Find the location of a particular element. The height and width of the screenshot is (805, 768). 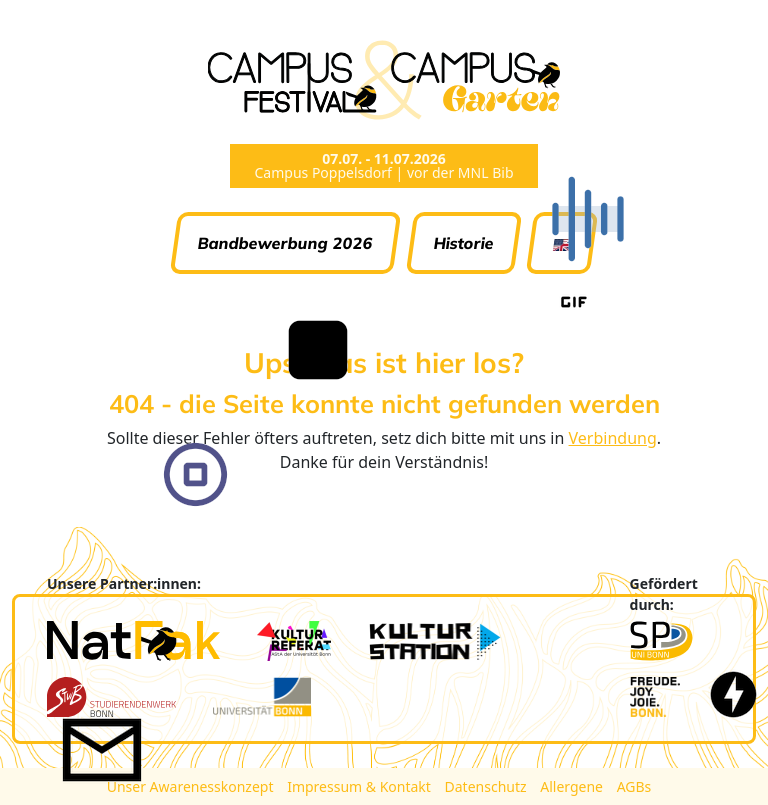

open your email inbox is located at coordinates (102, 750).